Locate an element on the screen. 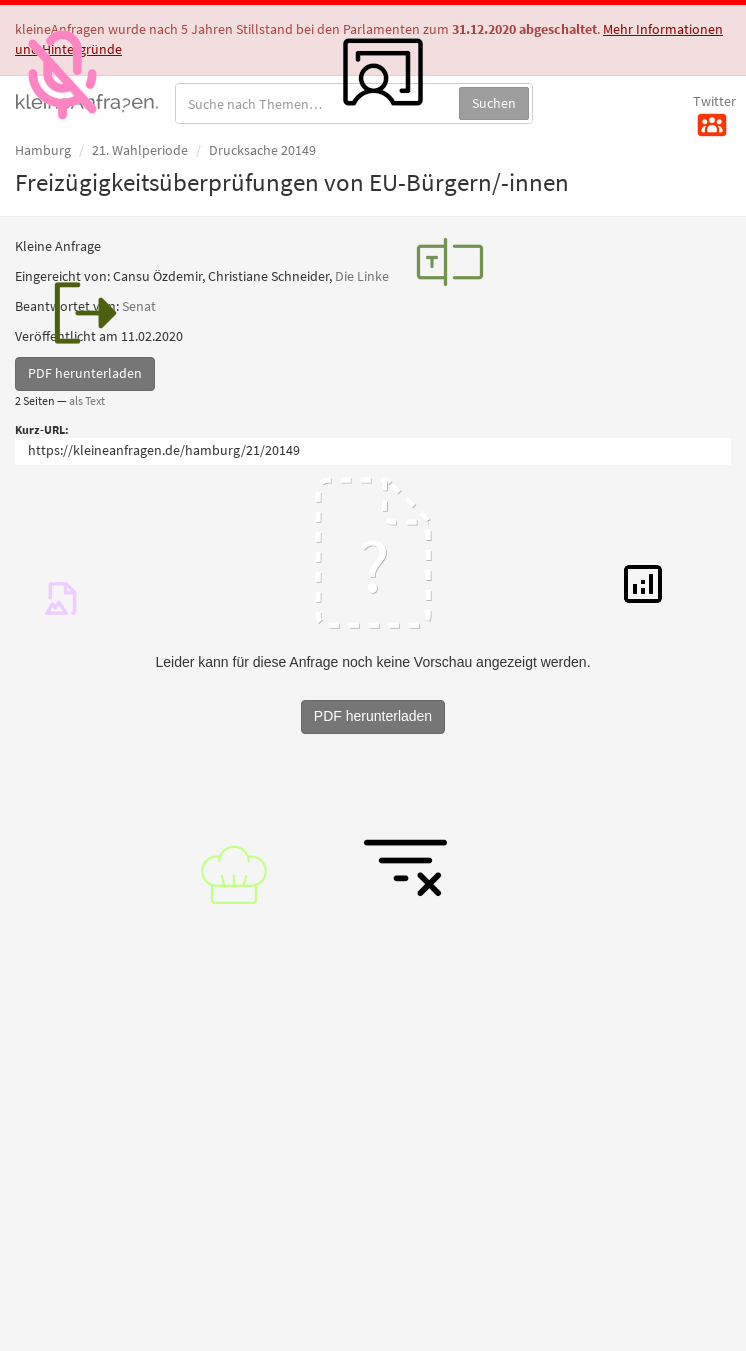 The image size is (746, 1351). clear all active filters is located at coordinates (405, 857).